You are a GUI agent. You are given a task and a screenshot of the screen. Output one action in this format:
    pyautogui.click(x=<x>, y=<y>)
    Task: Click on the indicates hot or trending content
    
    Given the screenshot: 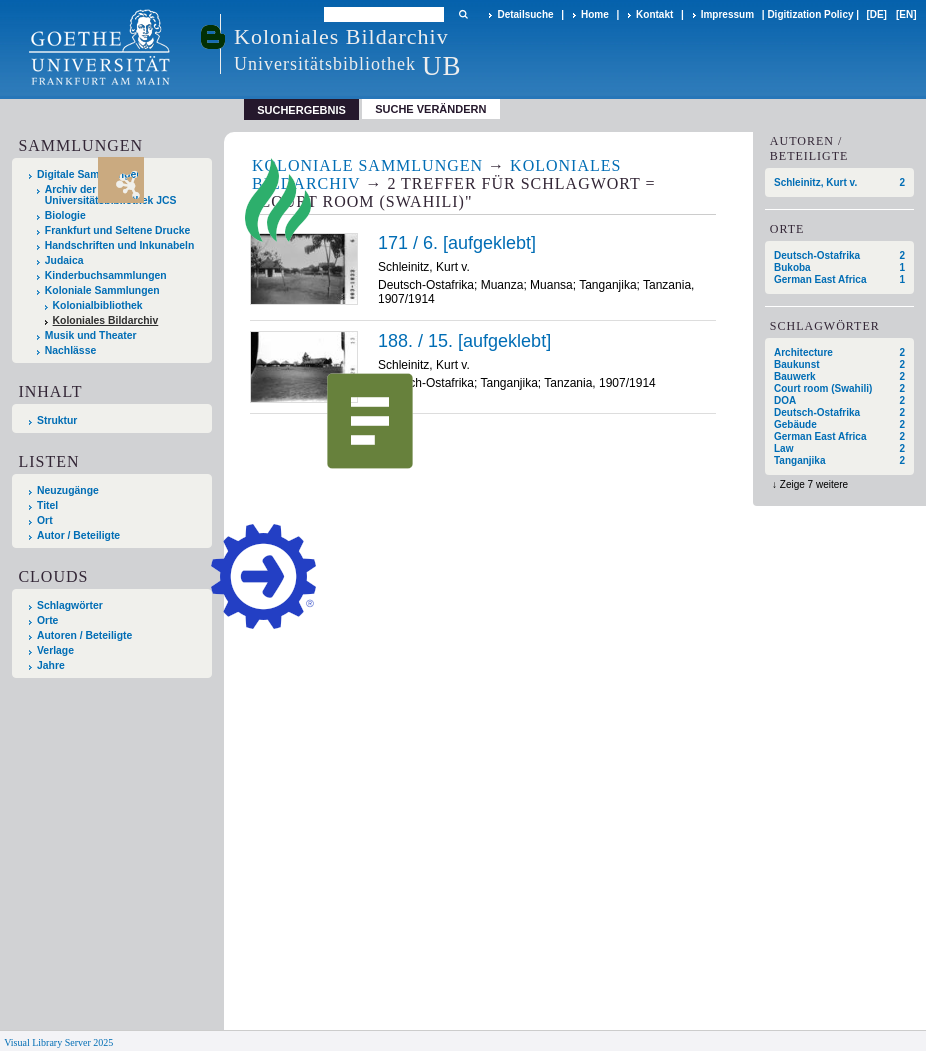 What is the action you would take?
    pyautogui.click(x=279, y=202)
    